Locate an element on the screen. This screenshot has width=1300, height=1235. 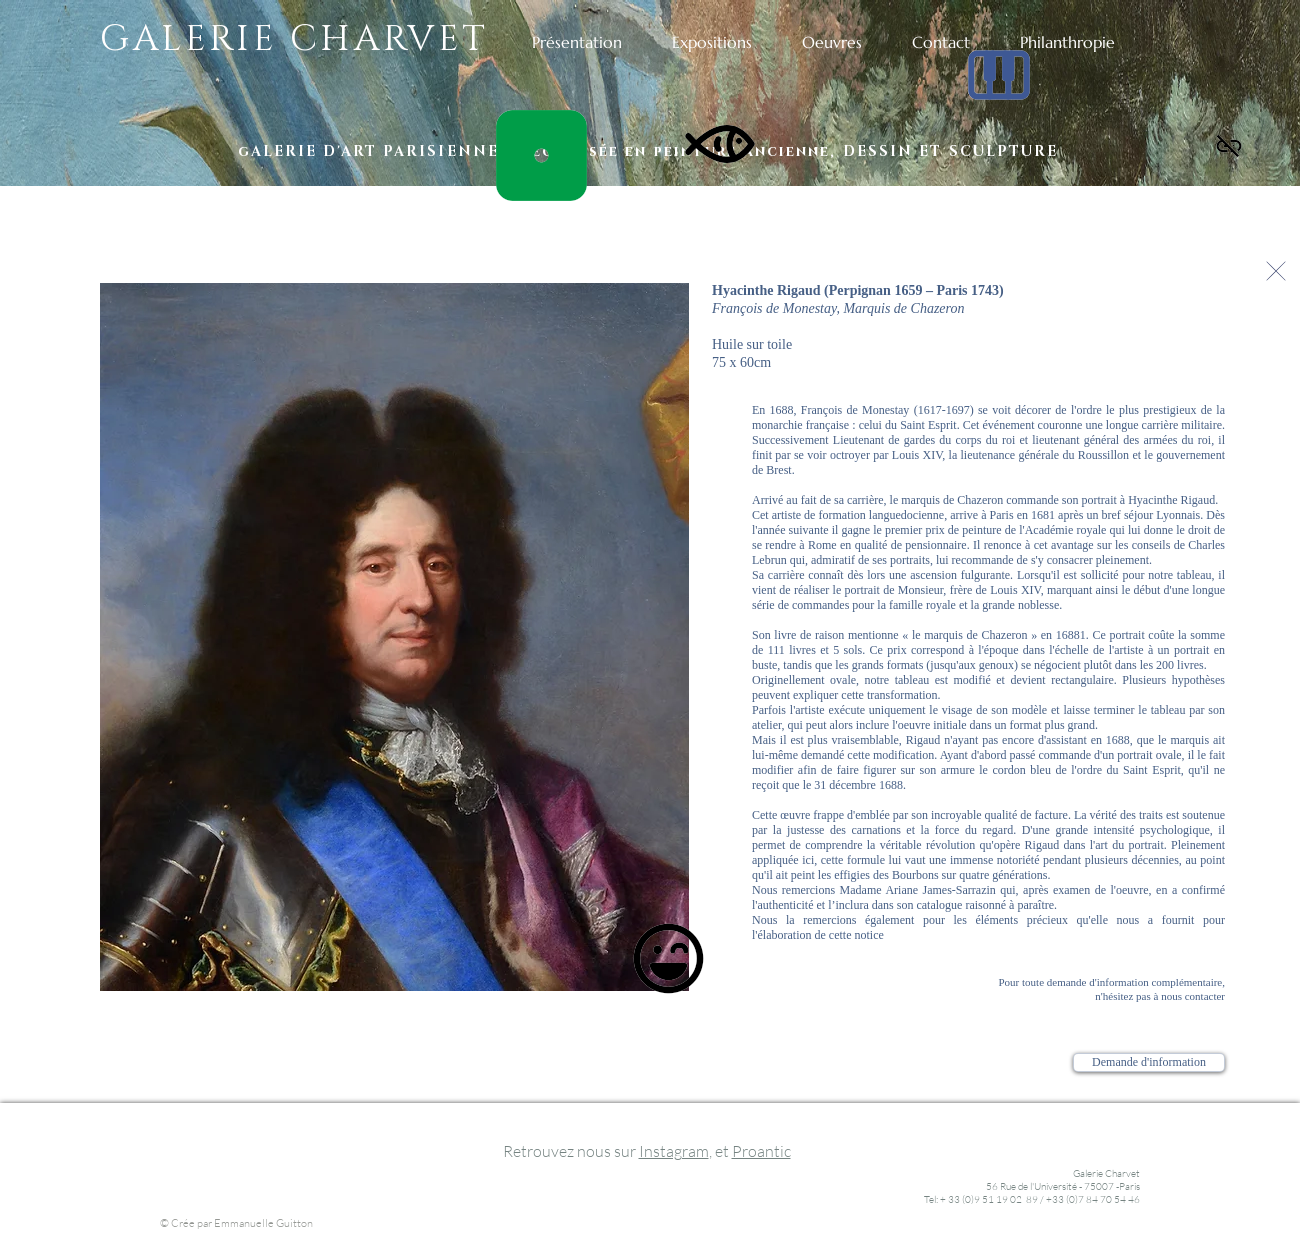
add a playful reaction to a message is located at coordinates (668, 958).